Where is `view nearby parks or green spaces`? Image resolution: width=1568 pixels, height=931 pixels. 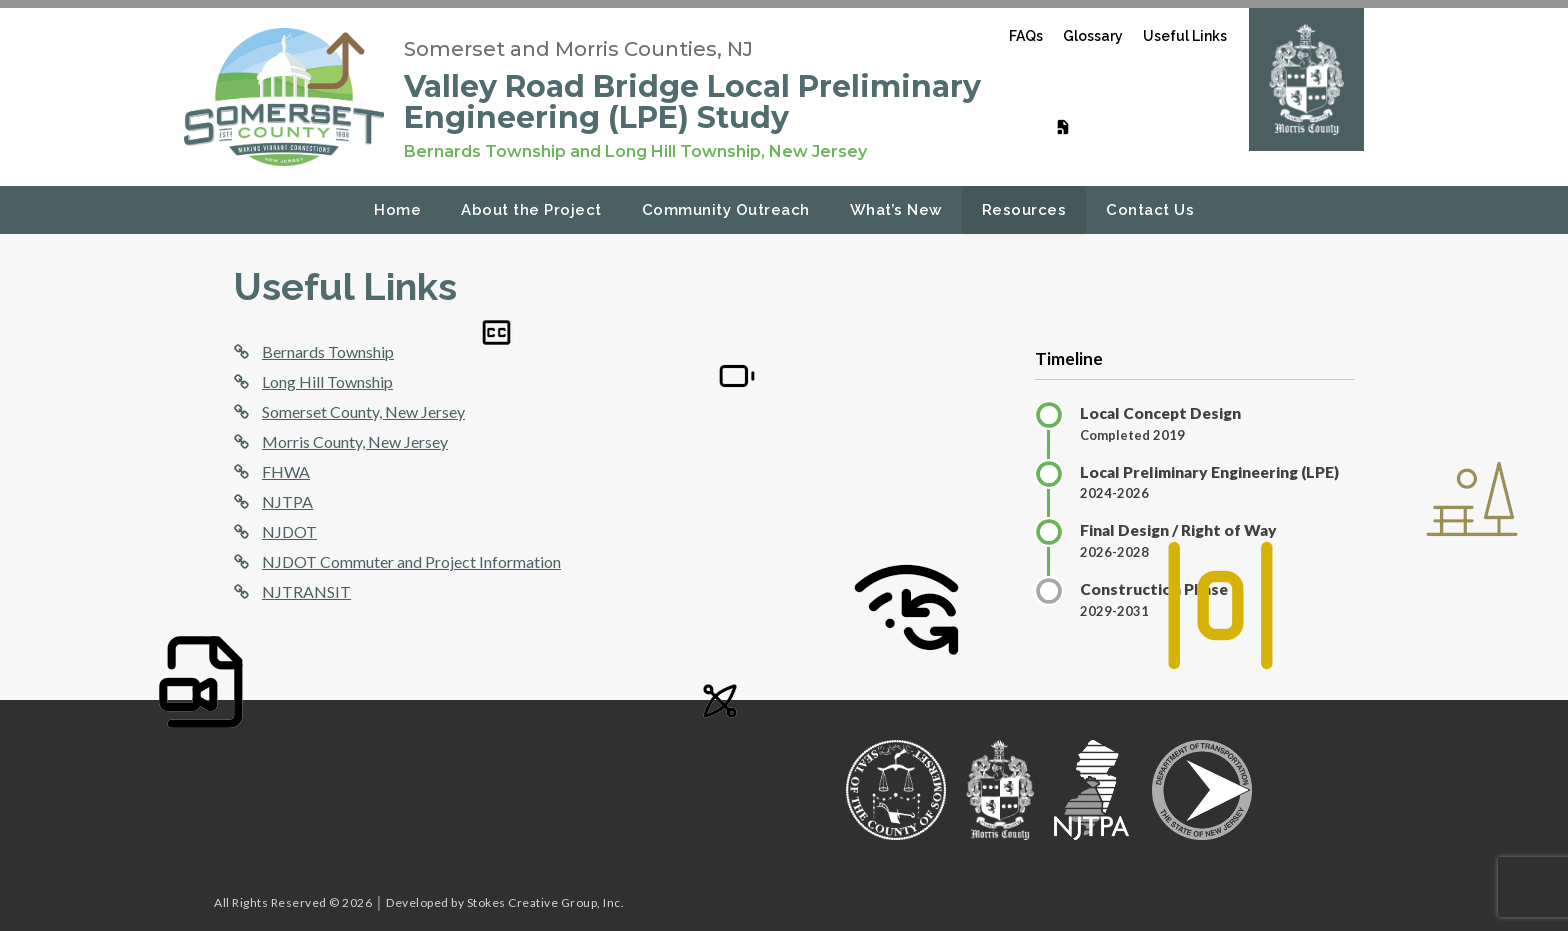
view nearby parks or green spaces is located at coordinates (1472, 504).